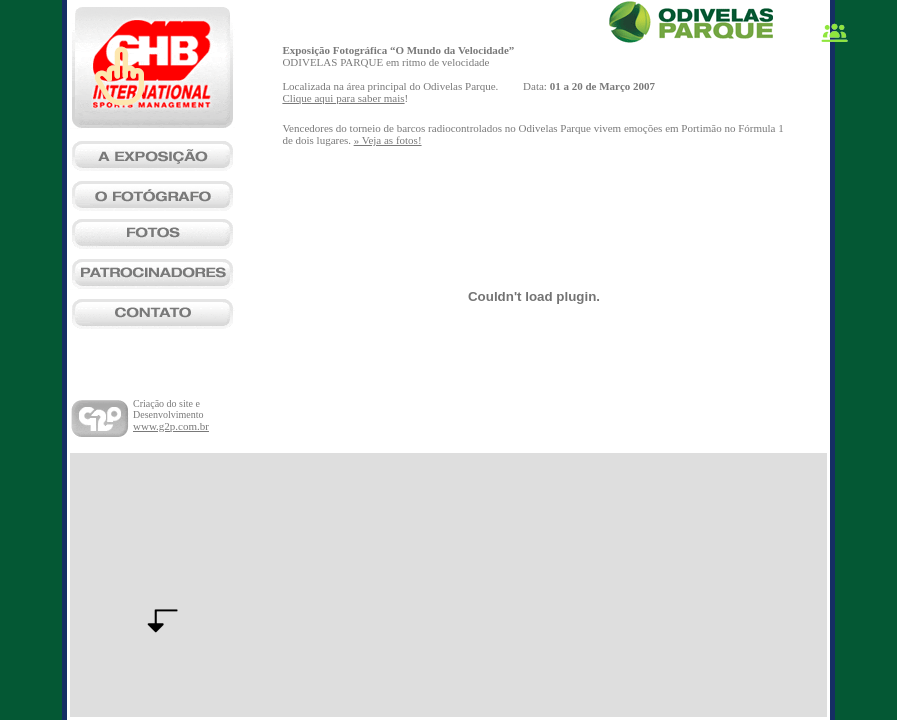 This screenshot has height=720, width=897. I want to click on send an offensive gesture or reaction, so click(120, 76).